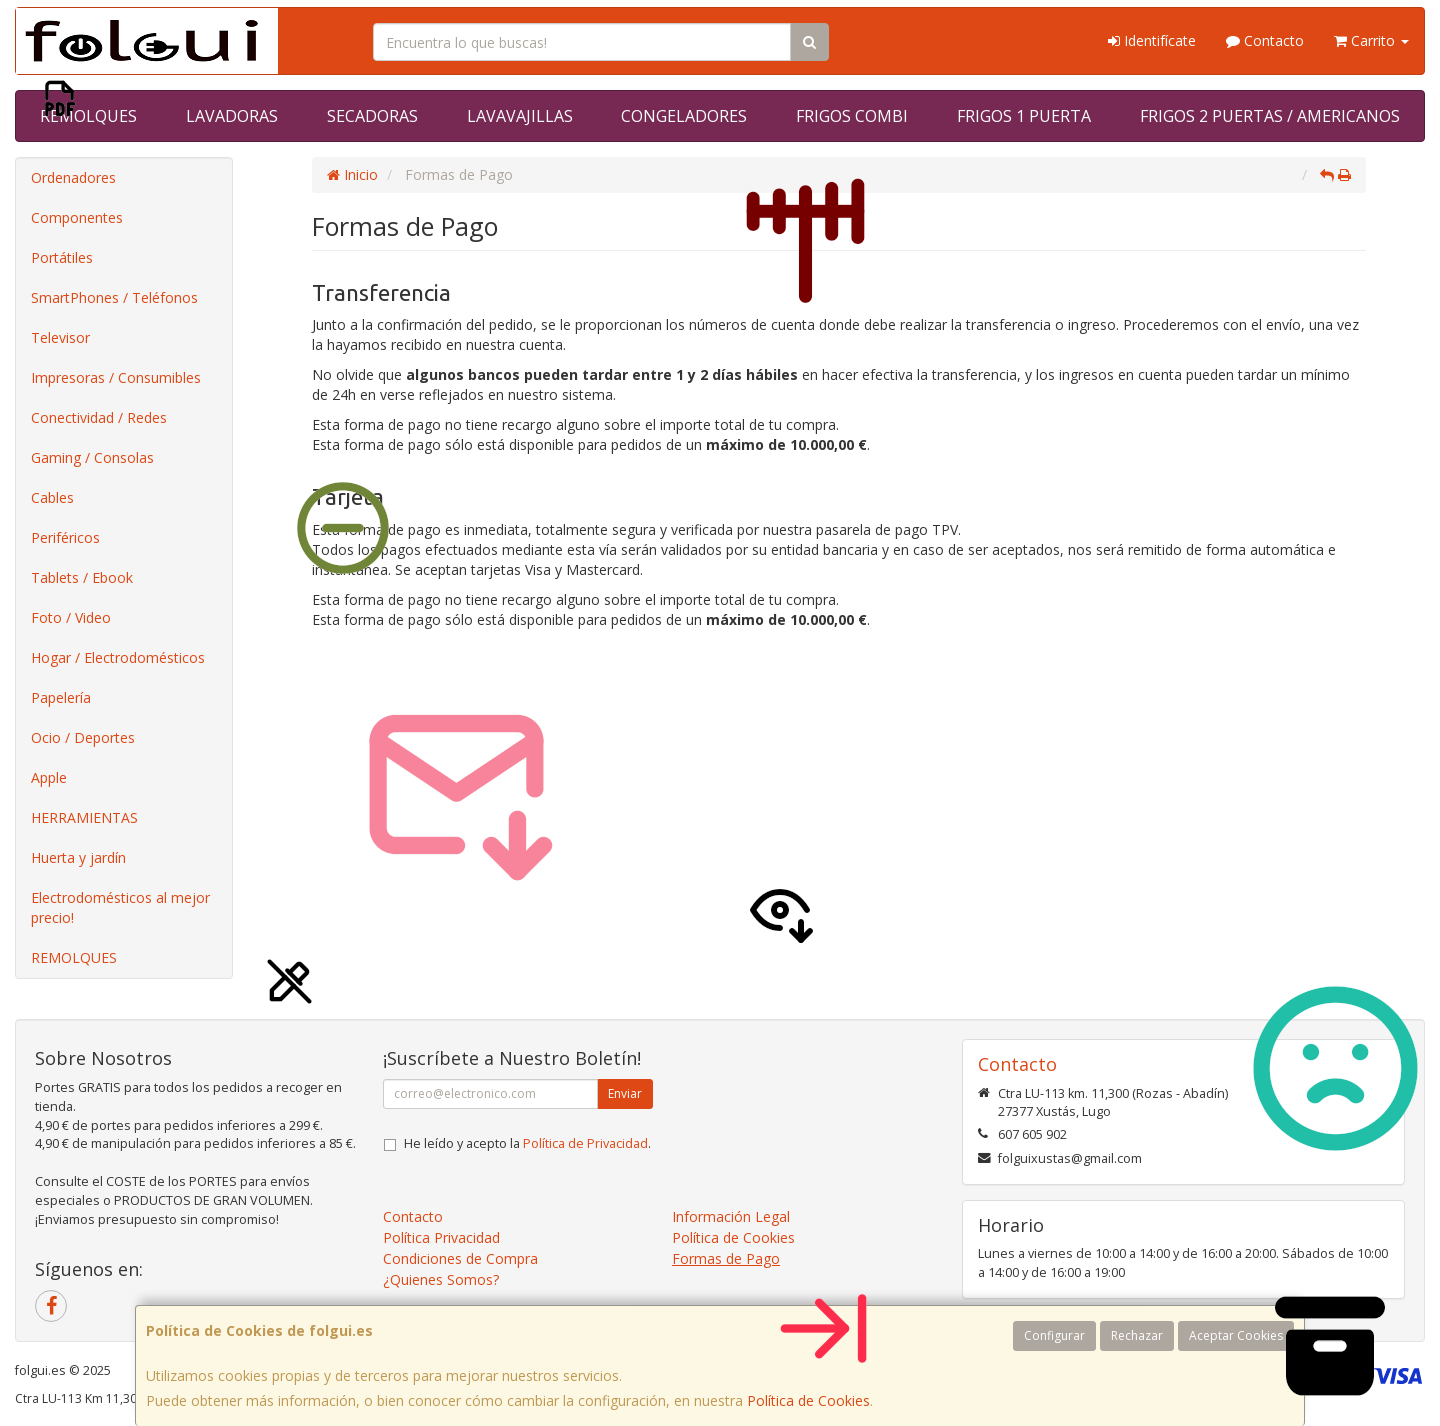  What do you see at coordinates (1335, 1068) in the screenshot?
I see `indicate a negative mood or feeling` at bounding box center [1335, 1068].